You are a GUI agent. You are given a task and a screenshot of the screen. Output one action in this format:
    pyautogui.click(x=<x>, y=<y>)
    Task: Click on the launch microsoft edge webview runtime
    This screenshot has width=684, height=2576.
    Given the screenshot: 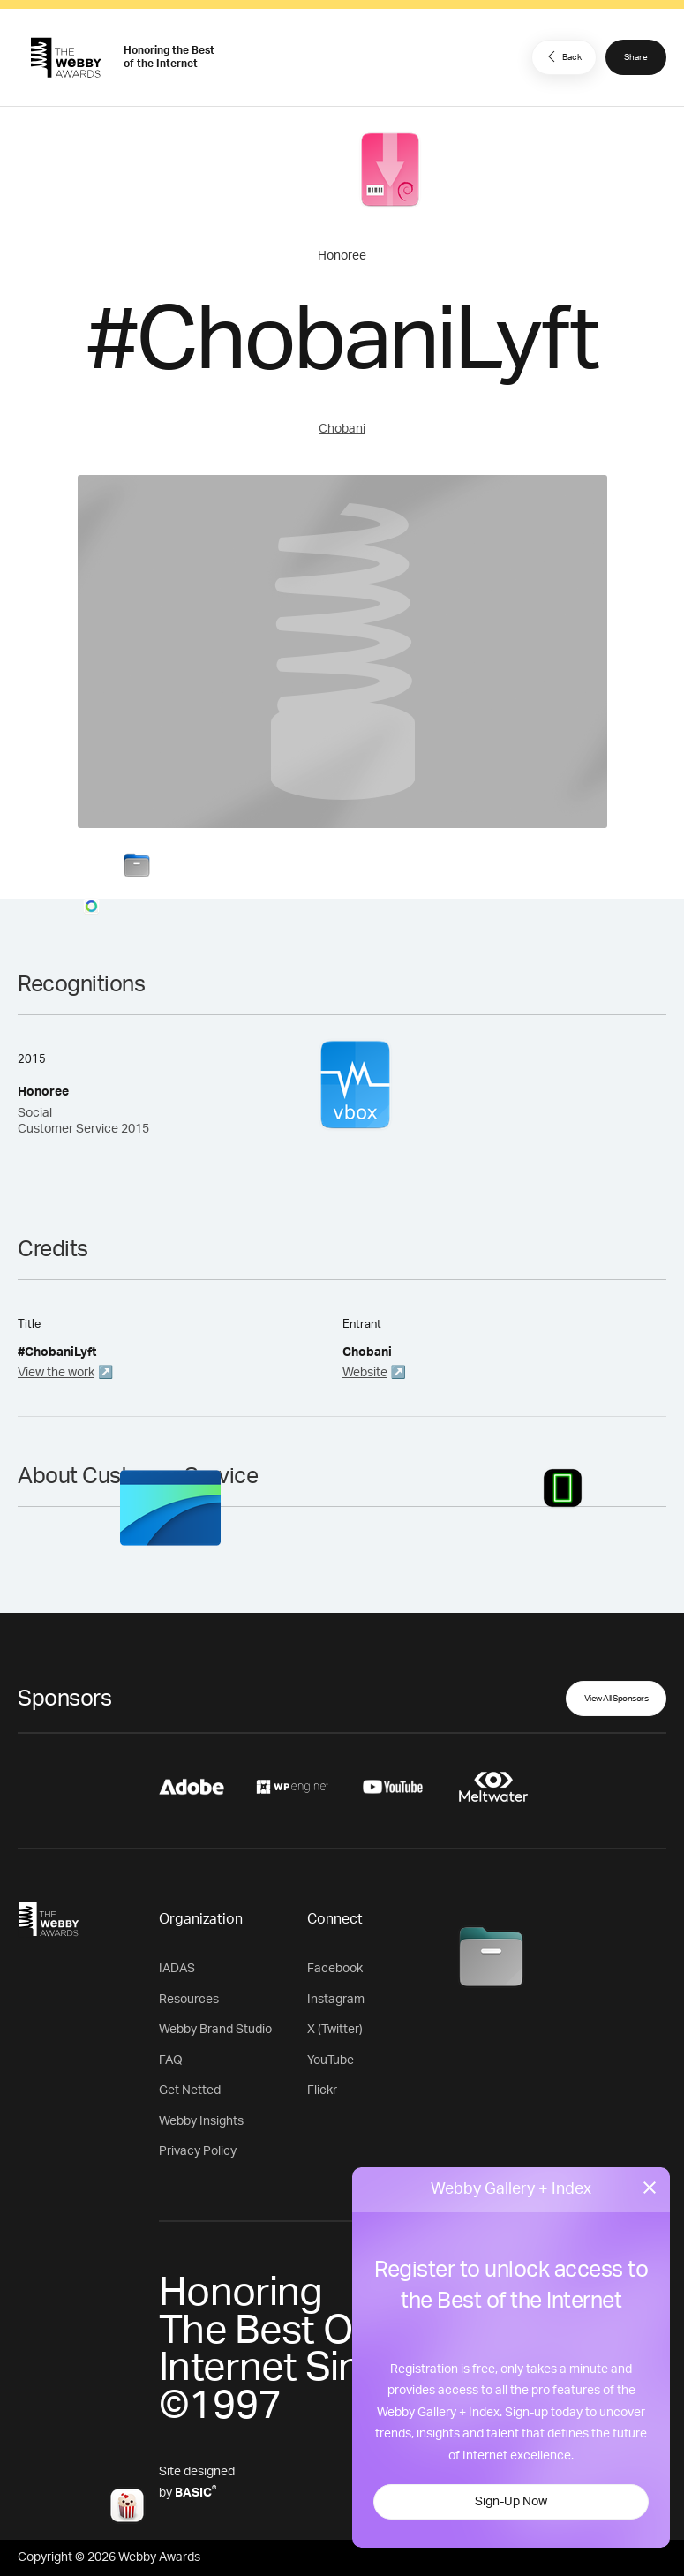 What is the action you would take?
    pyautogui.click(x=170, y=1508)
    